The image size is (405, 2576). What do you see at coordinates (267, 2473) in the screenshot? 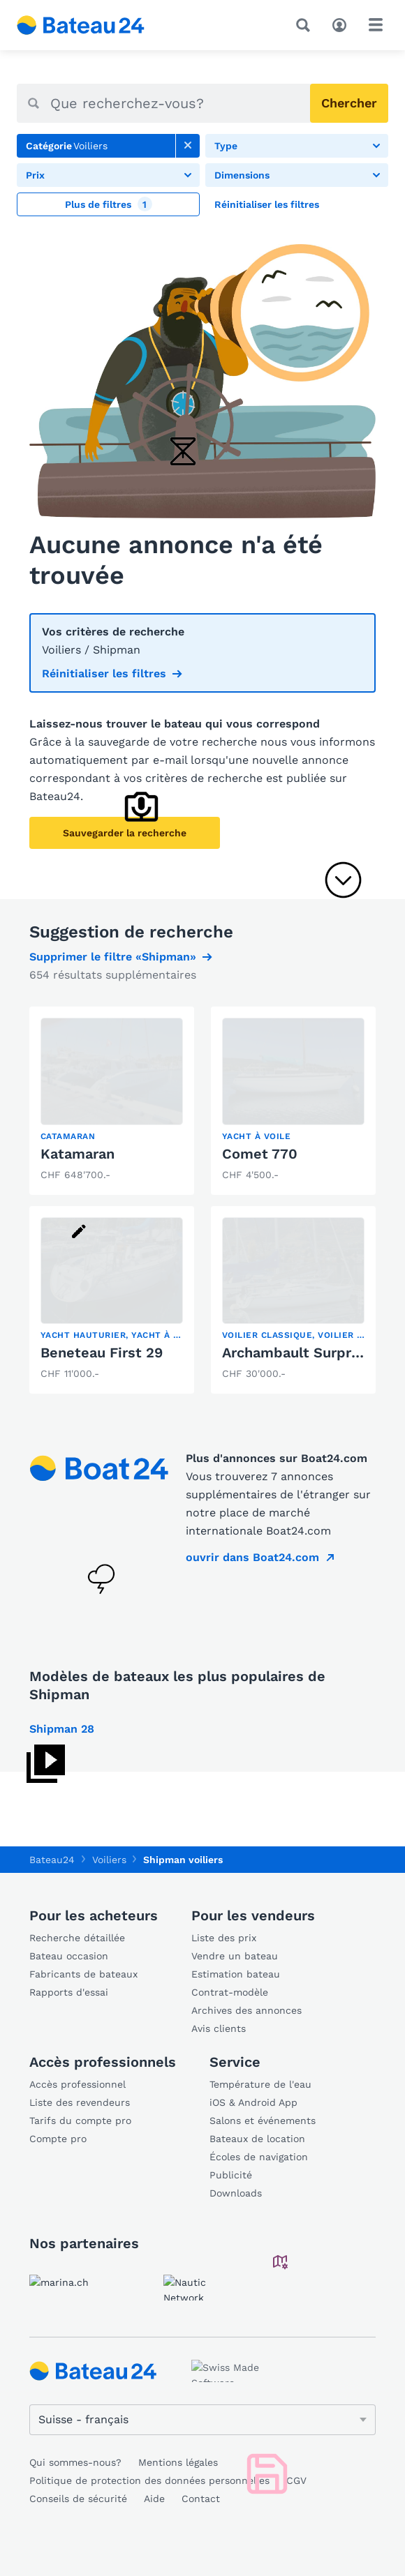
I see `save current file or document` at bounding box center [267, 2473].